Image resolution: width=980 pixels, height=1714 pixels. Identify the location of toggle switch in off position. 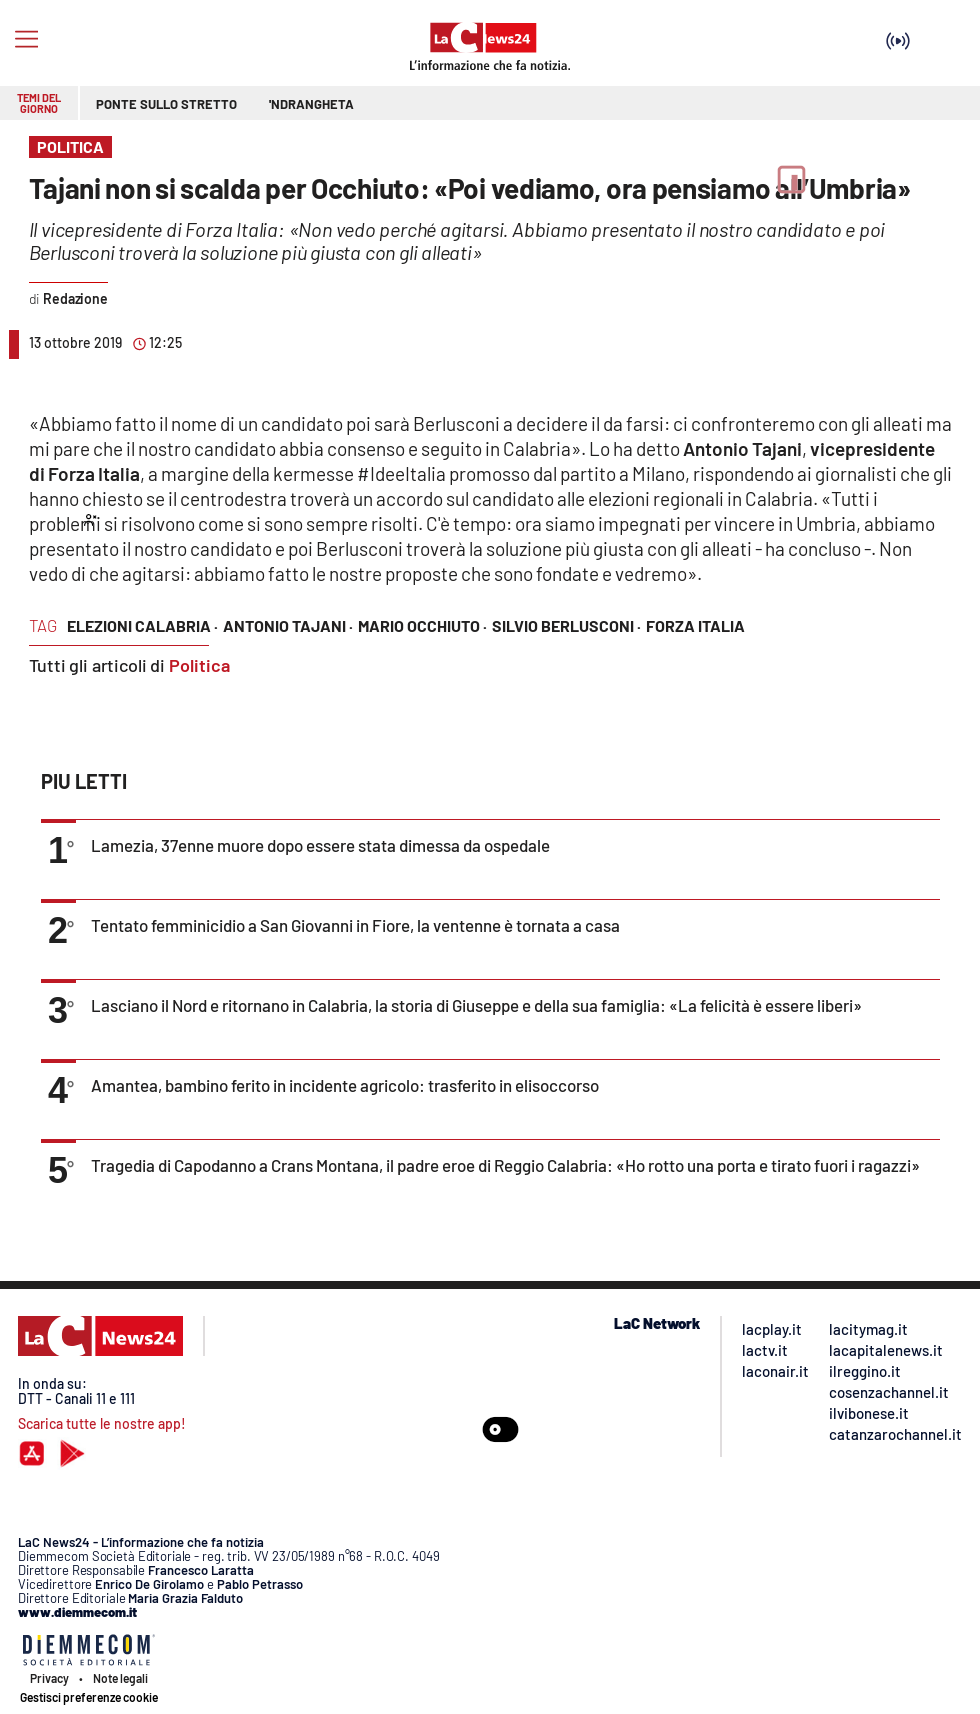
(500, 1429).